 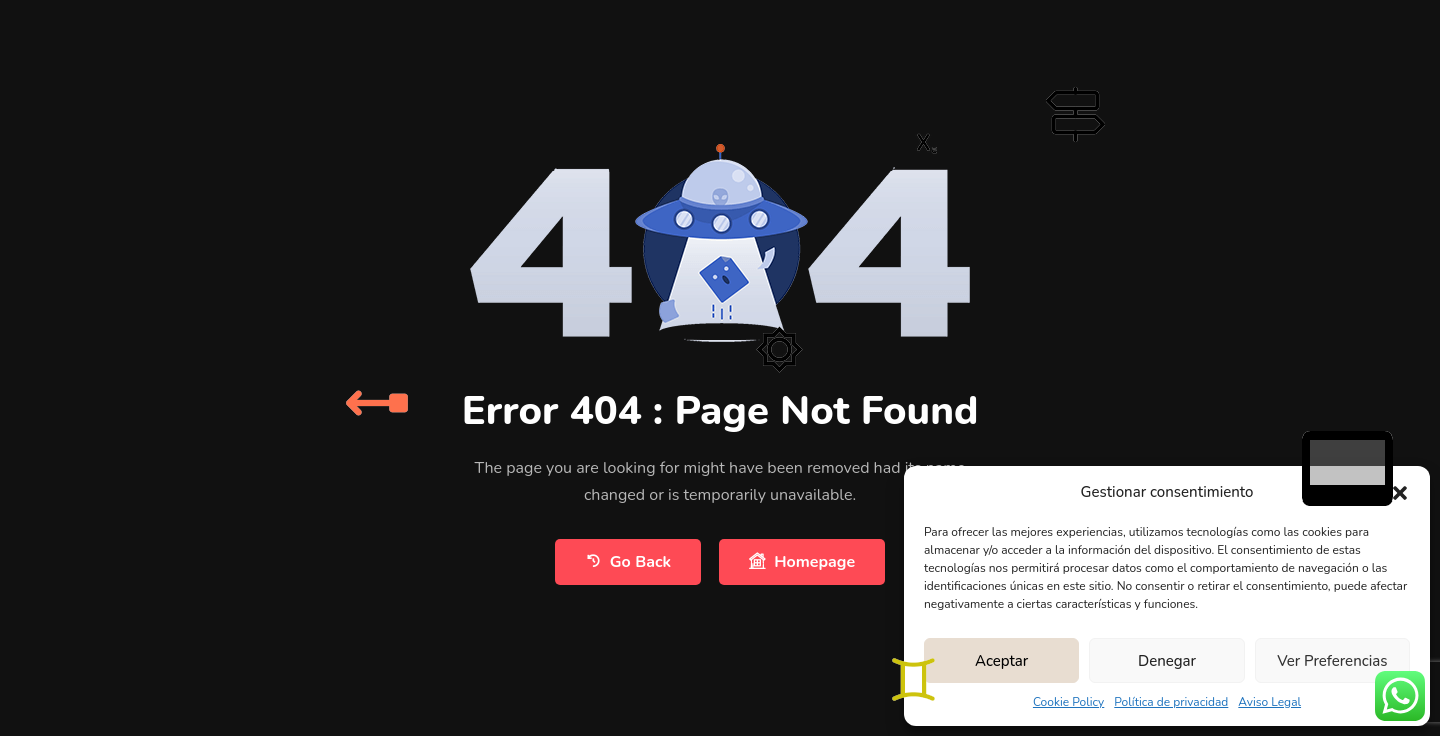 I want to click on go back to previous screen, so click(x=377, y=403).